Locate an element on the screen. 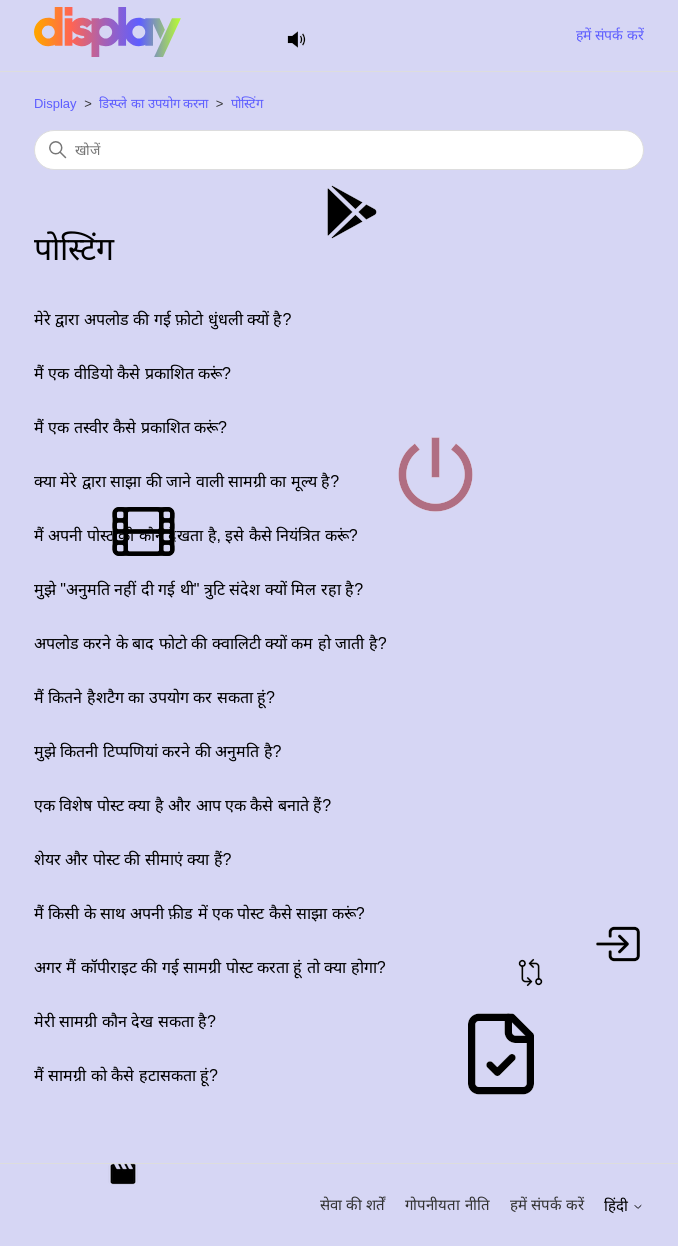  create a new video or movie project is located at coordinates (123, 1174).